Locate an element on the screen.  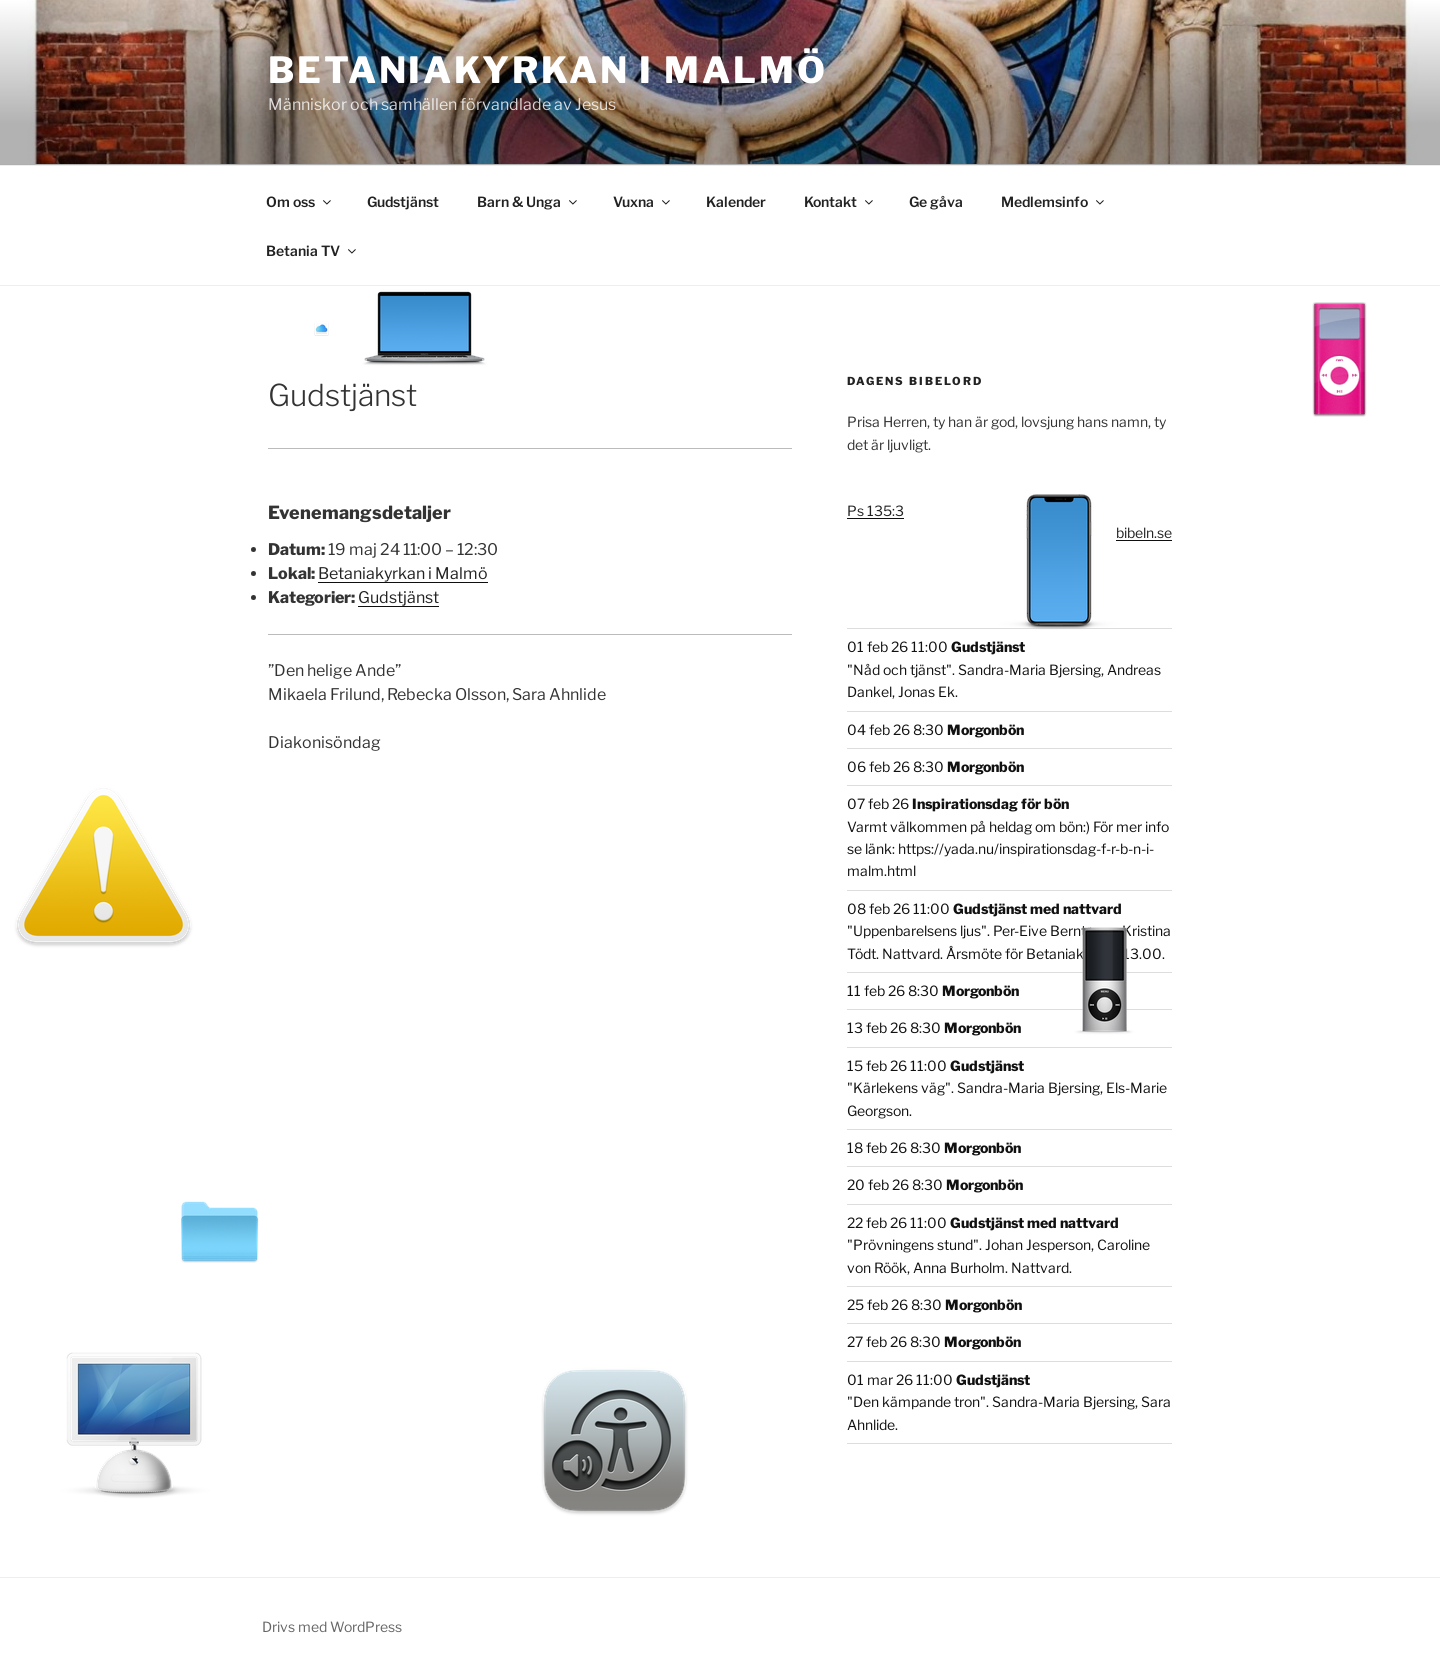
indicates an iMac G4 device in system settings is located at coordinates (134, 1417).